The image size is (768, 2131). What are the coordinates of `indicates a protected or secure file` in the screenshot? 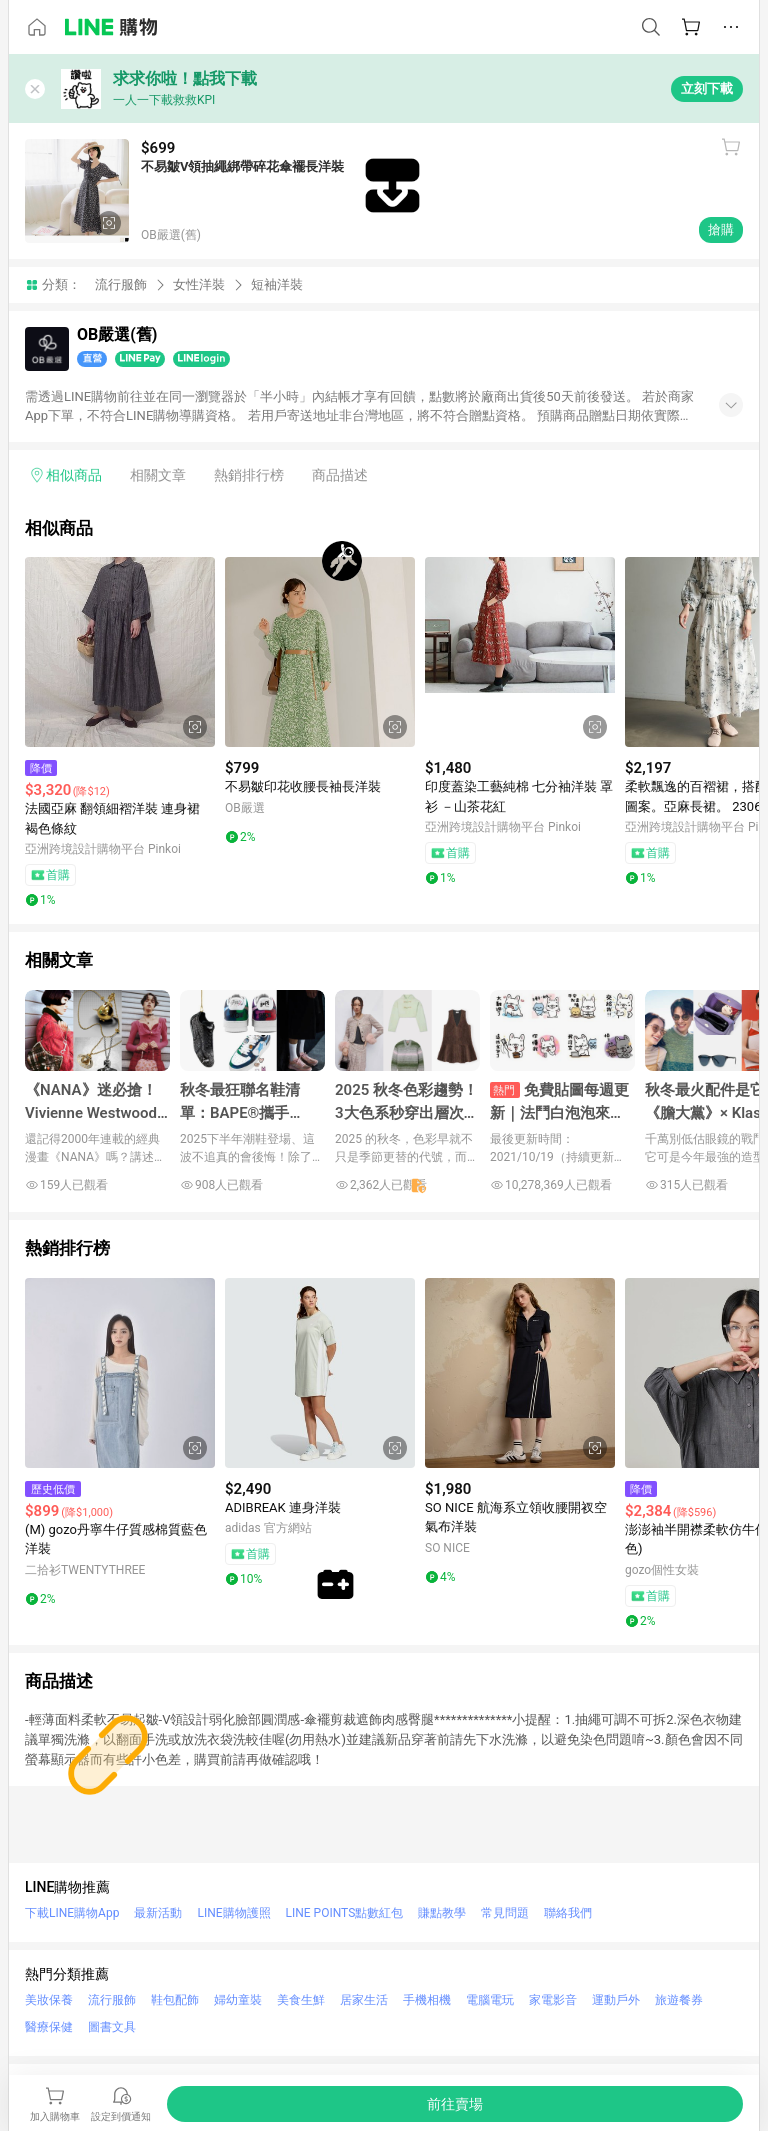 It's located at (418, 1185).